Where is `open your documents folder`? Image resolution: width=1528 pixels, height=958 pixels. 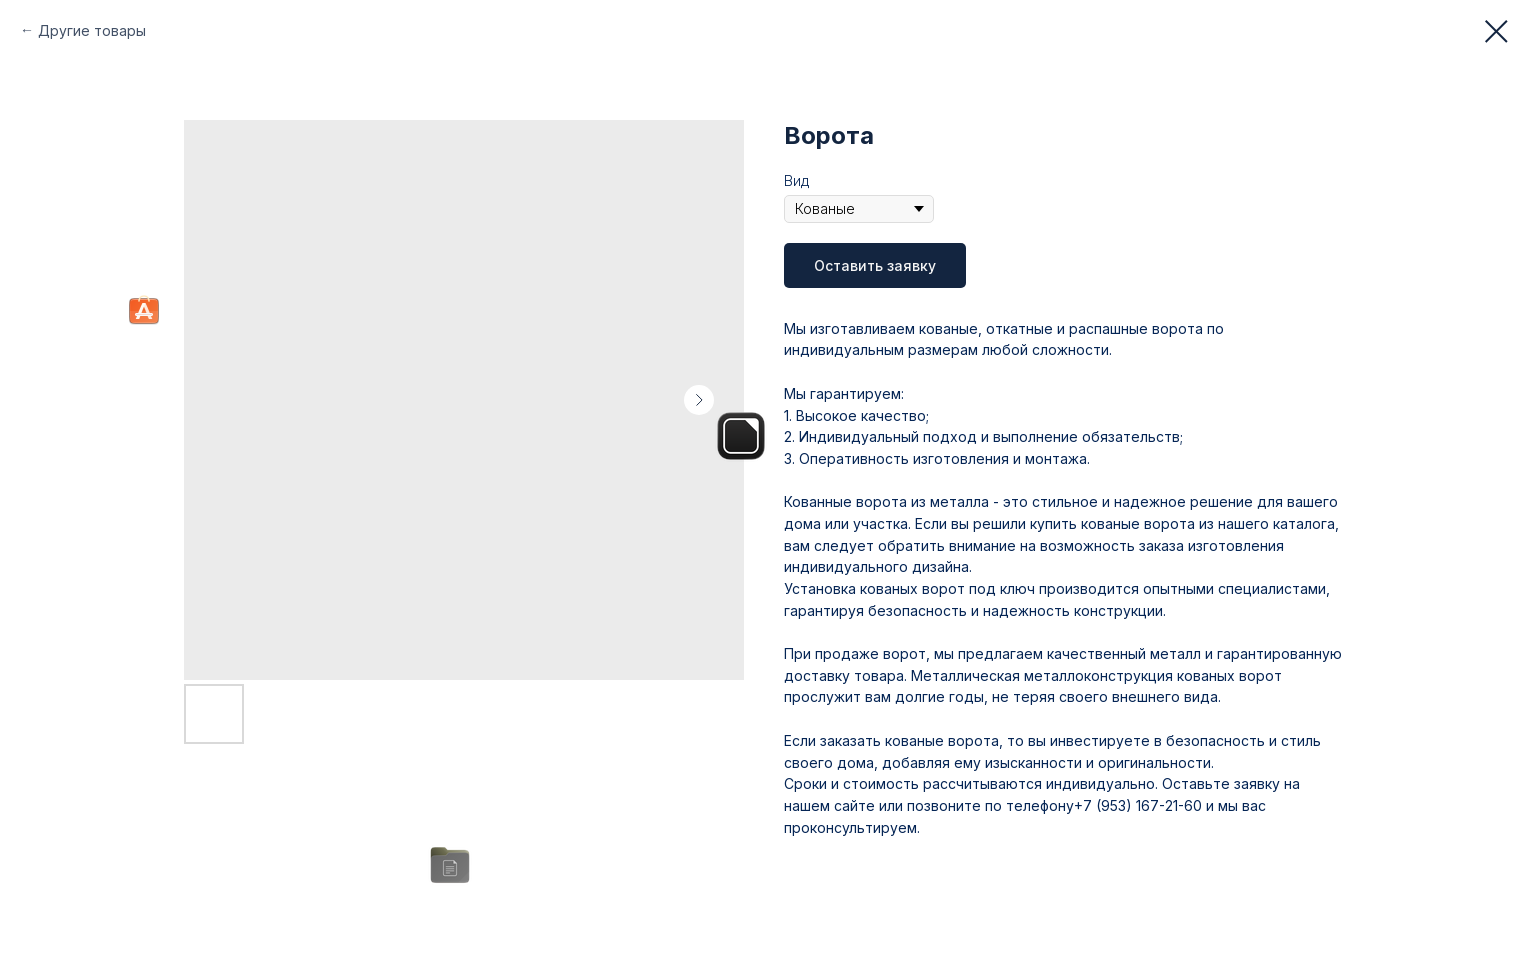 open your documents folder is located at coordinates (450, 865).